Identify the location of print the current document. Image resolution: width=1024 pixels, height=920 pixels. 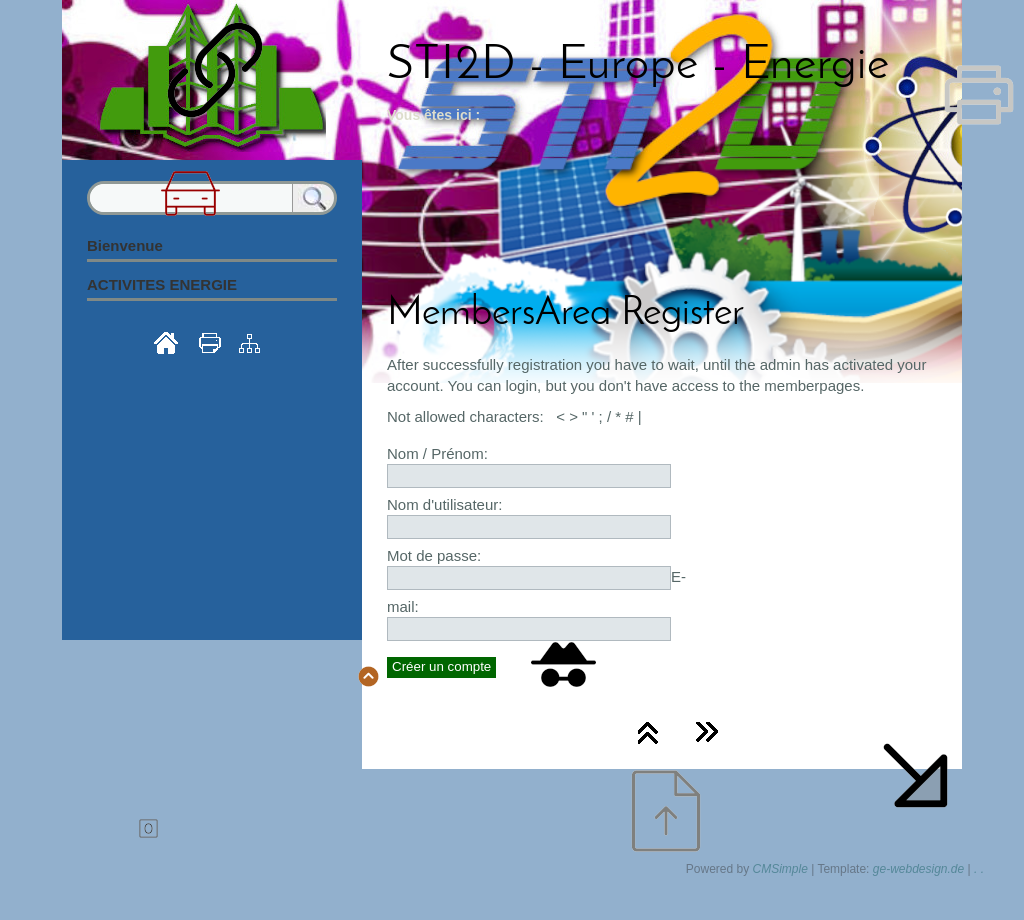
(979, 95).